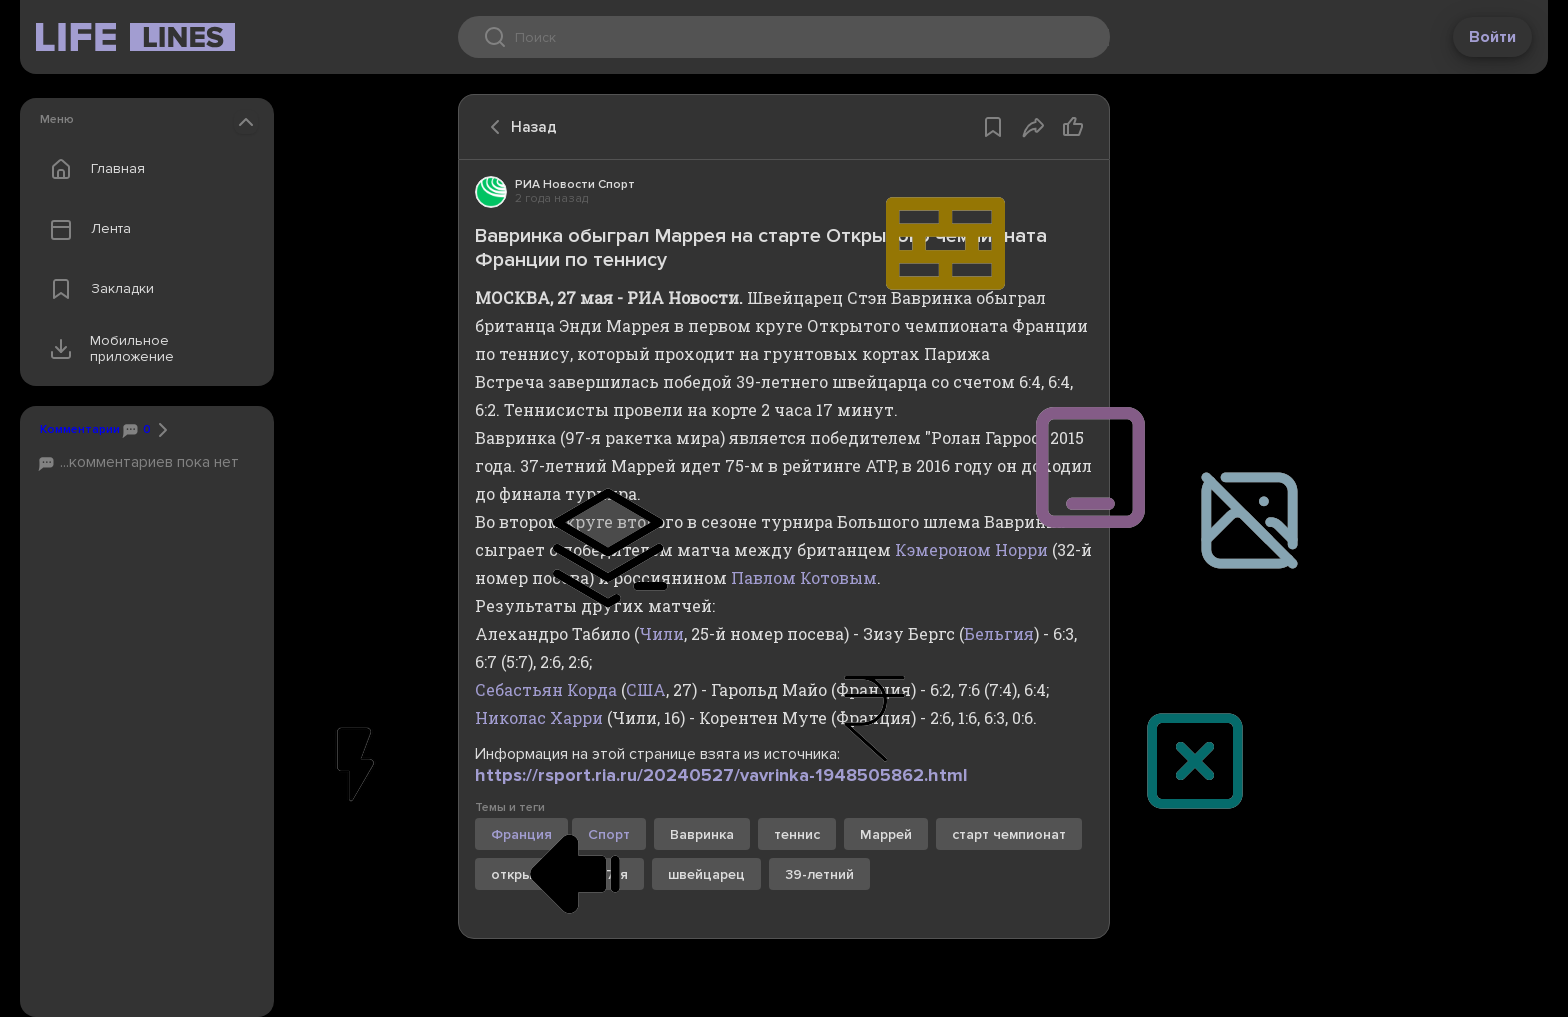 The width and height of the screenshot is (1568, 1017). What do you see at coordinates (1249, 520) in the screenshot?
I see `image unavailable or cannot be displayed` at bounding box center [1249, 520].